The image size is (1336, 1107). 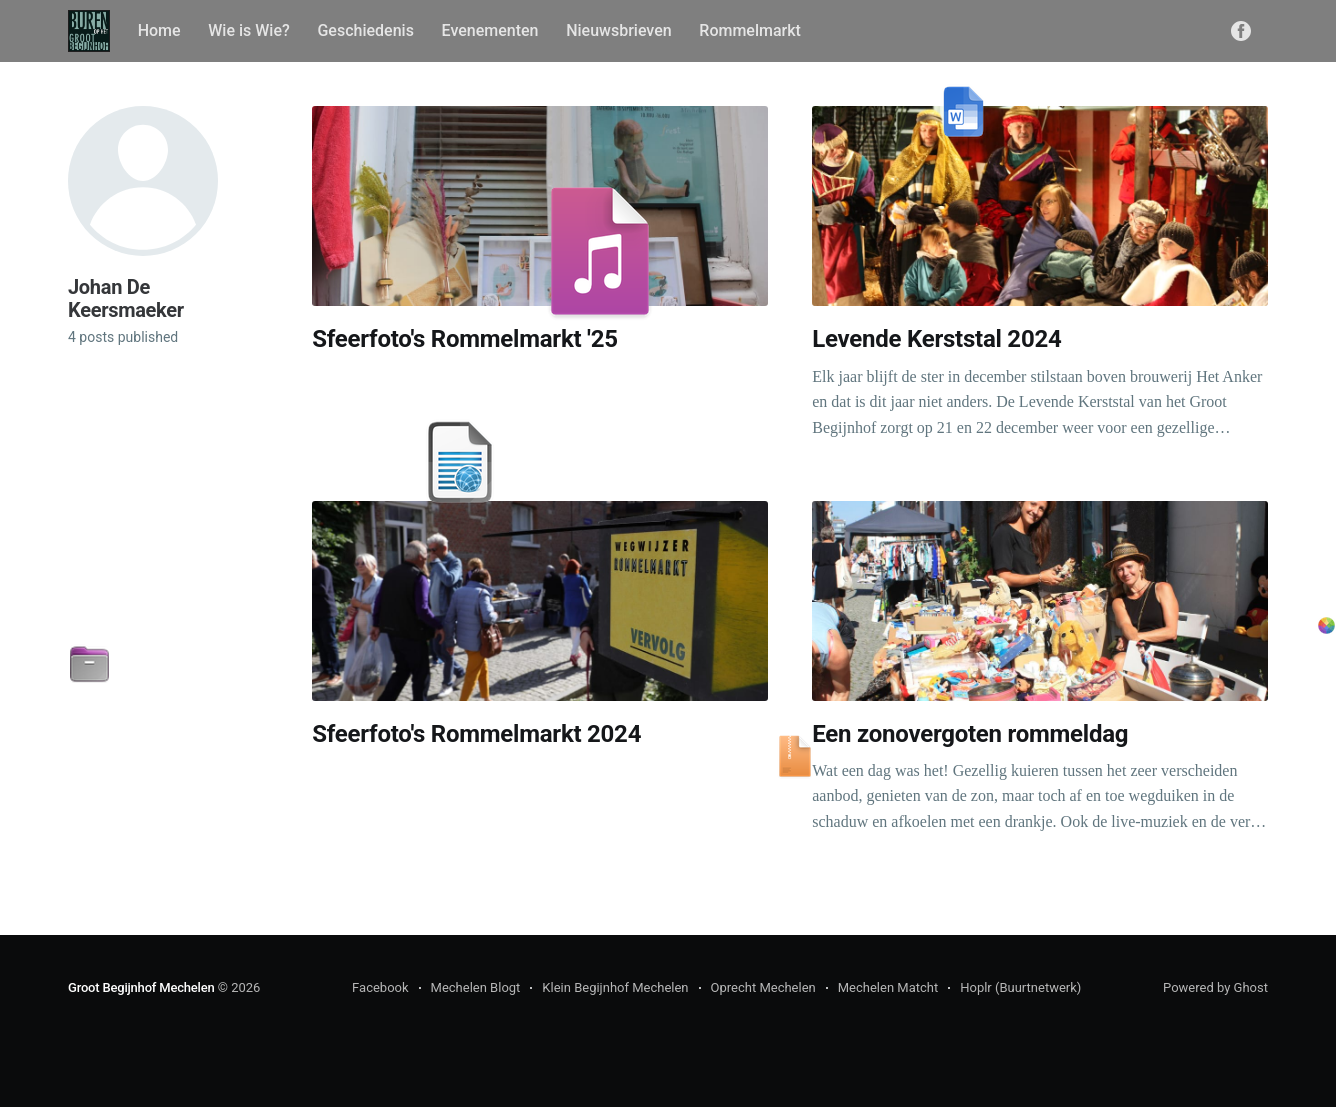 I want to click on a compressed or archived file package, so click(x=795, y=757).